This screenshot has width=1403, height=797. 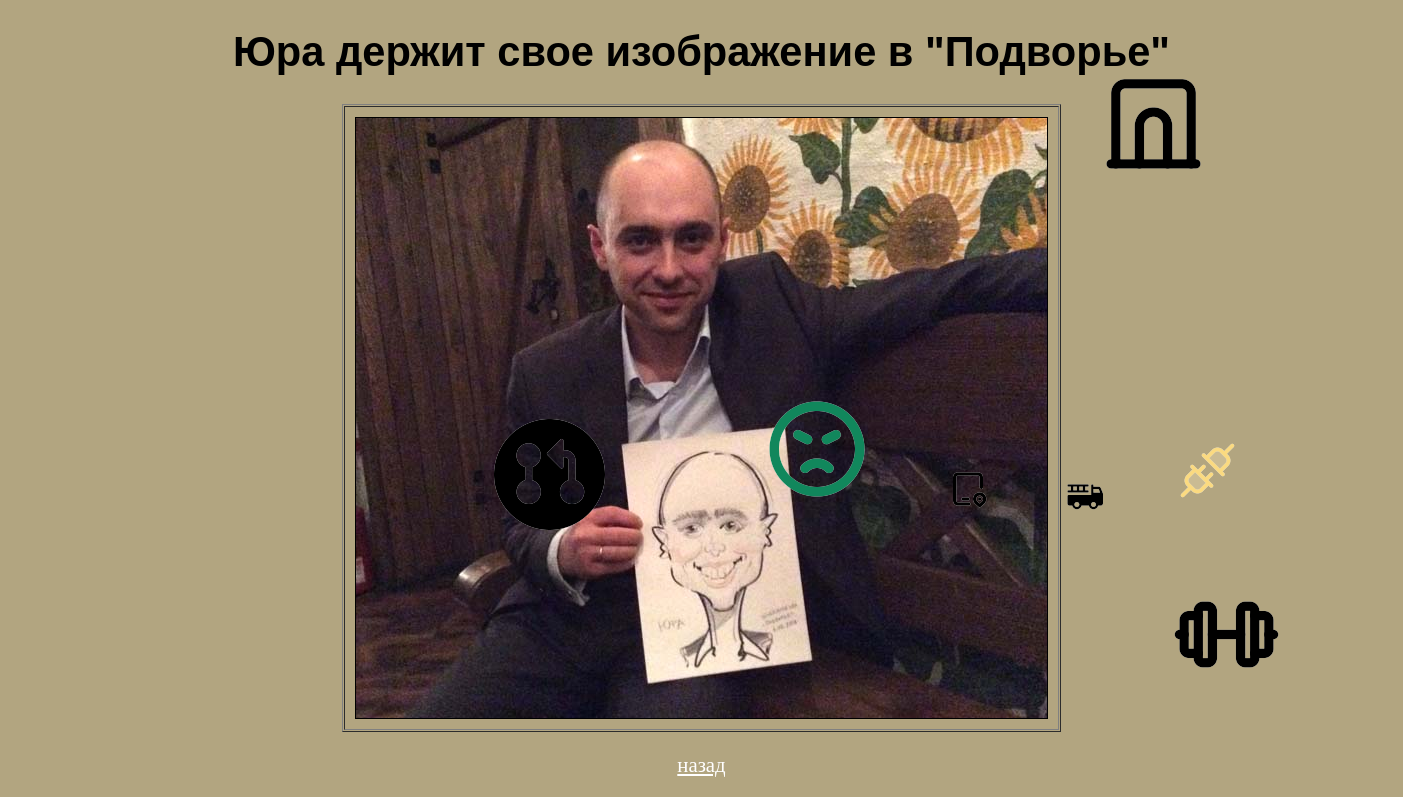 I want to click on select angry reaction or emoji, so click(x=817, y=449).